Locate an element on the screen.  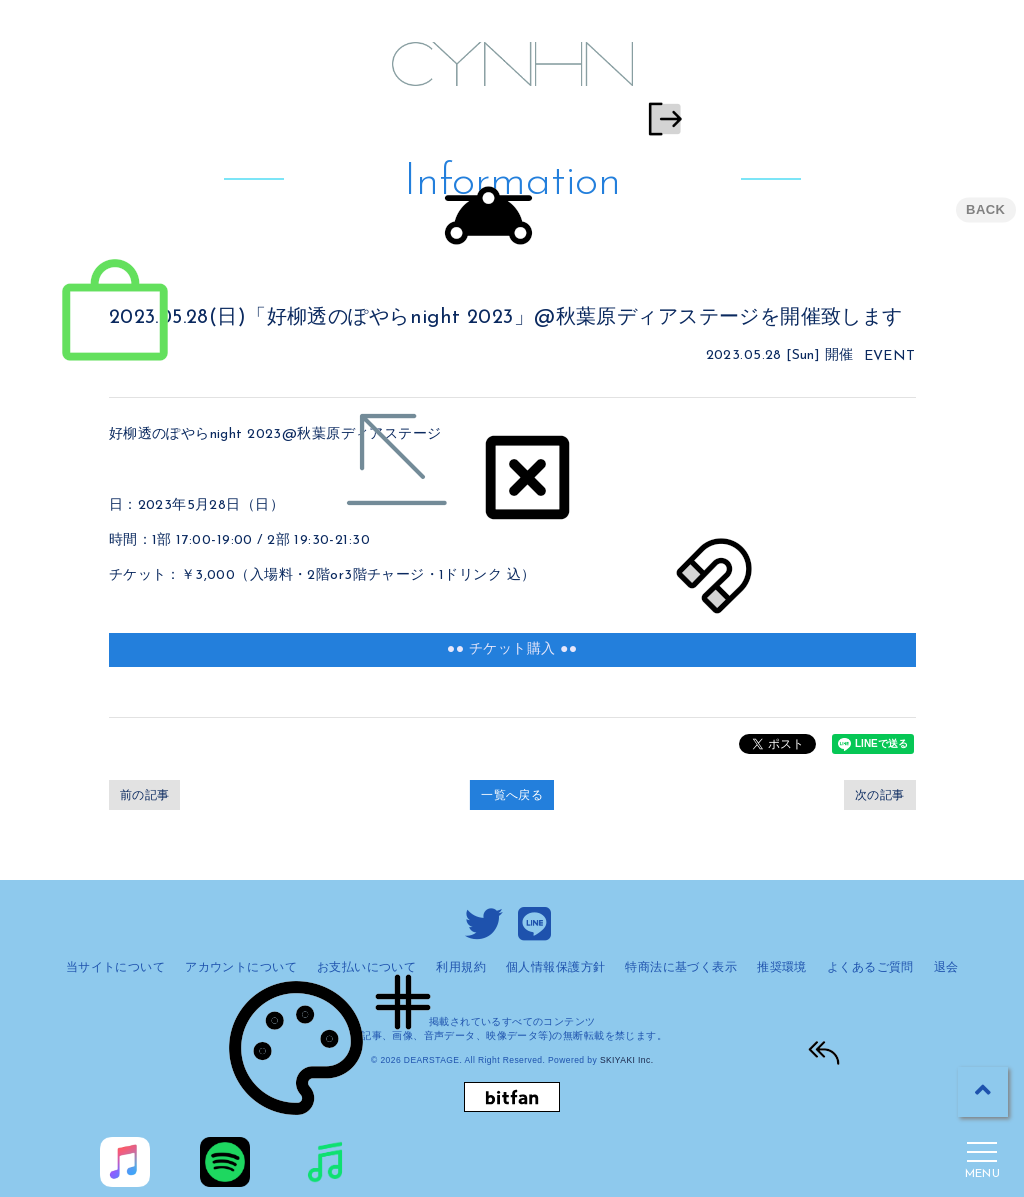
attract or pin related items together is located at coordinates (715, 574).